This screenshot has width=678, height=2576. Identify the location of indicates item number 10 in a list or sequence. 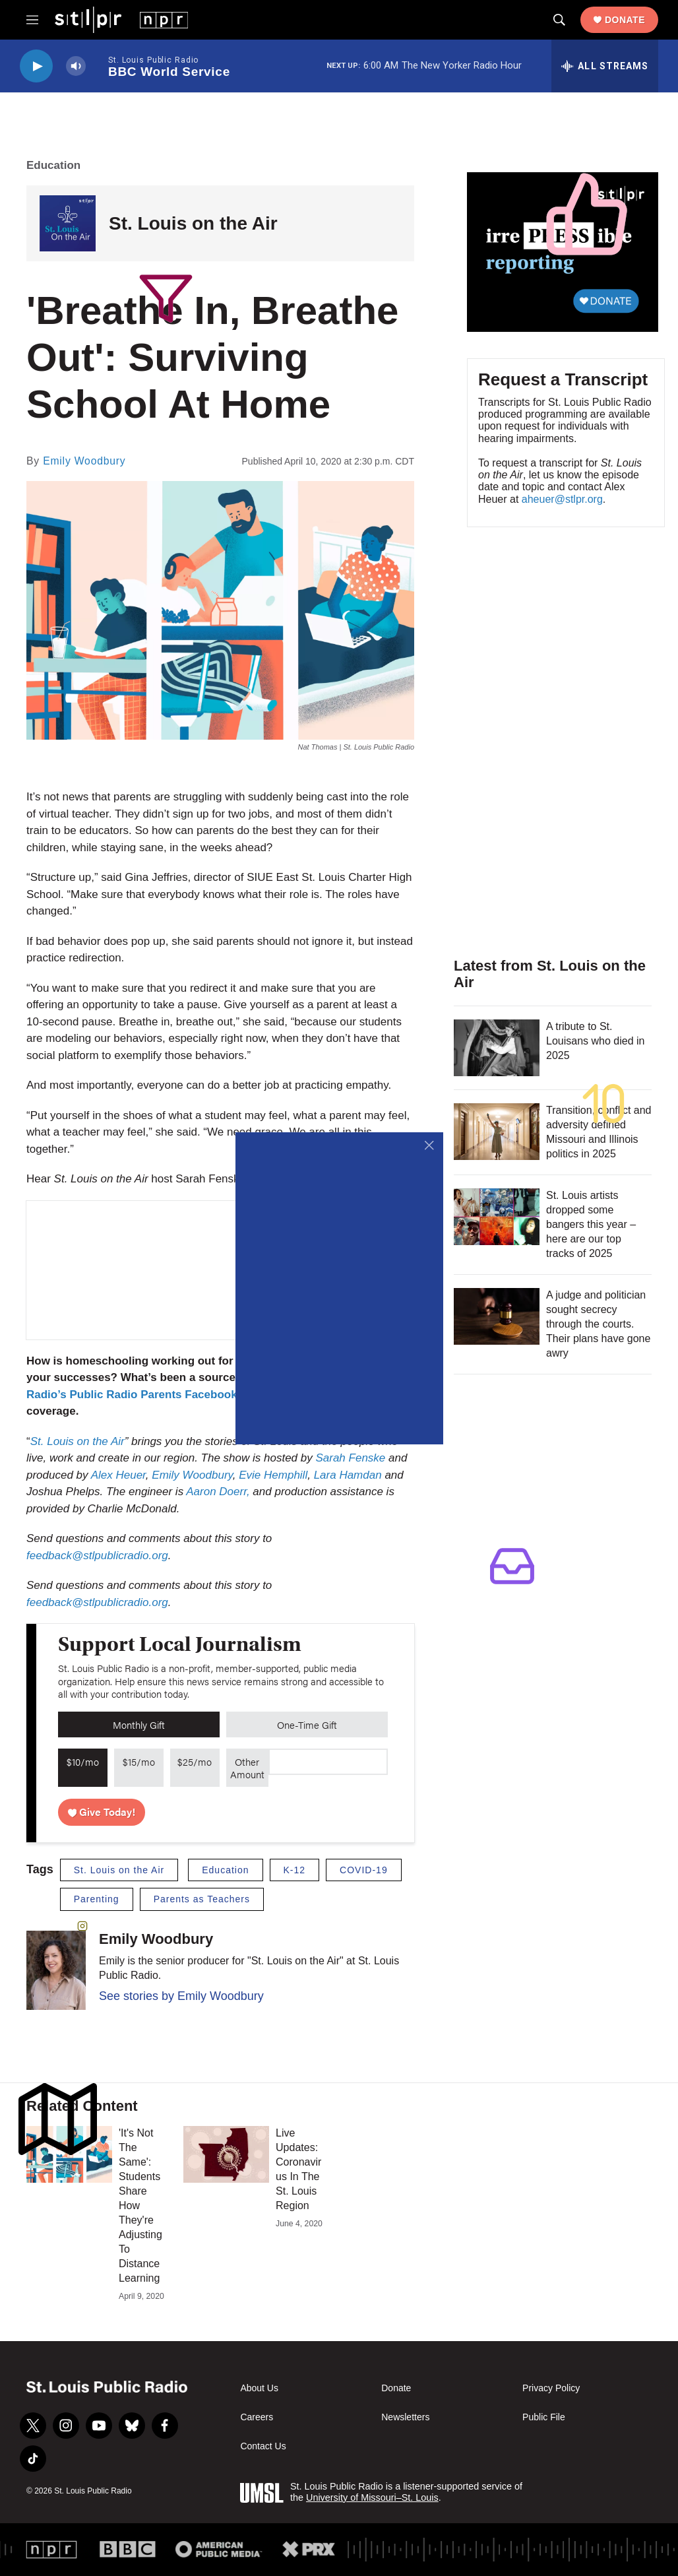
(604, 1103).